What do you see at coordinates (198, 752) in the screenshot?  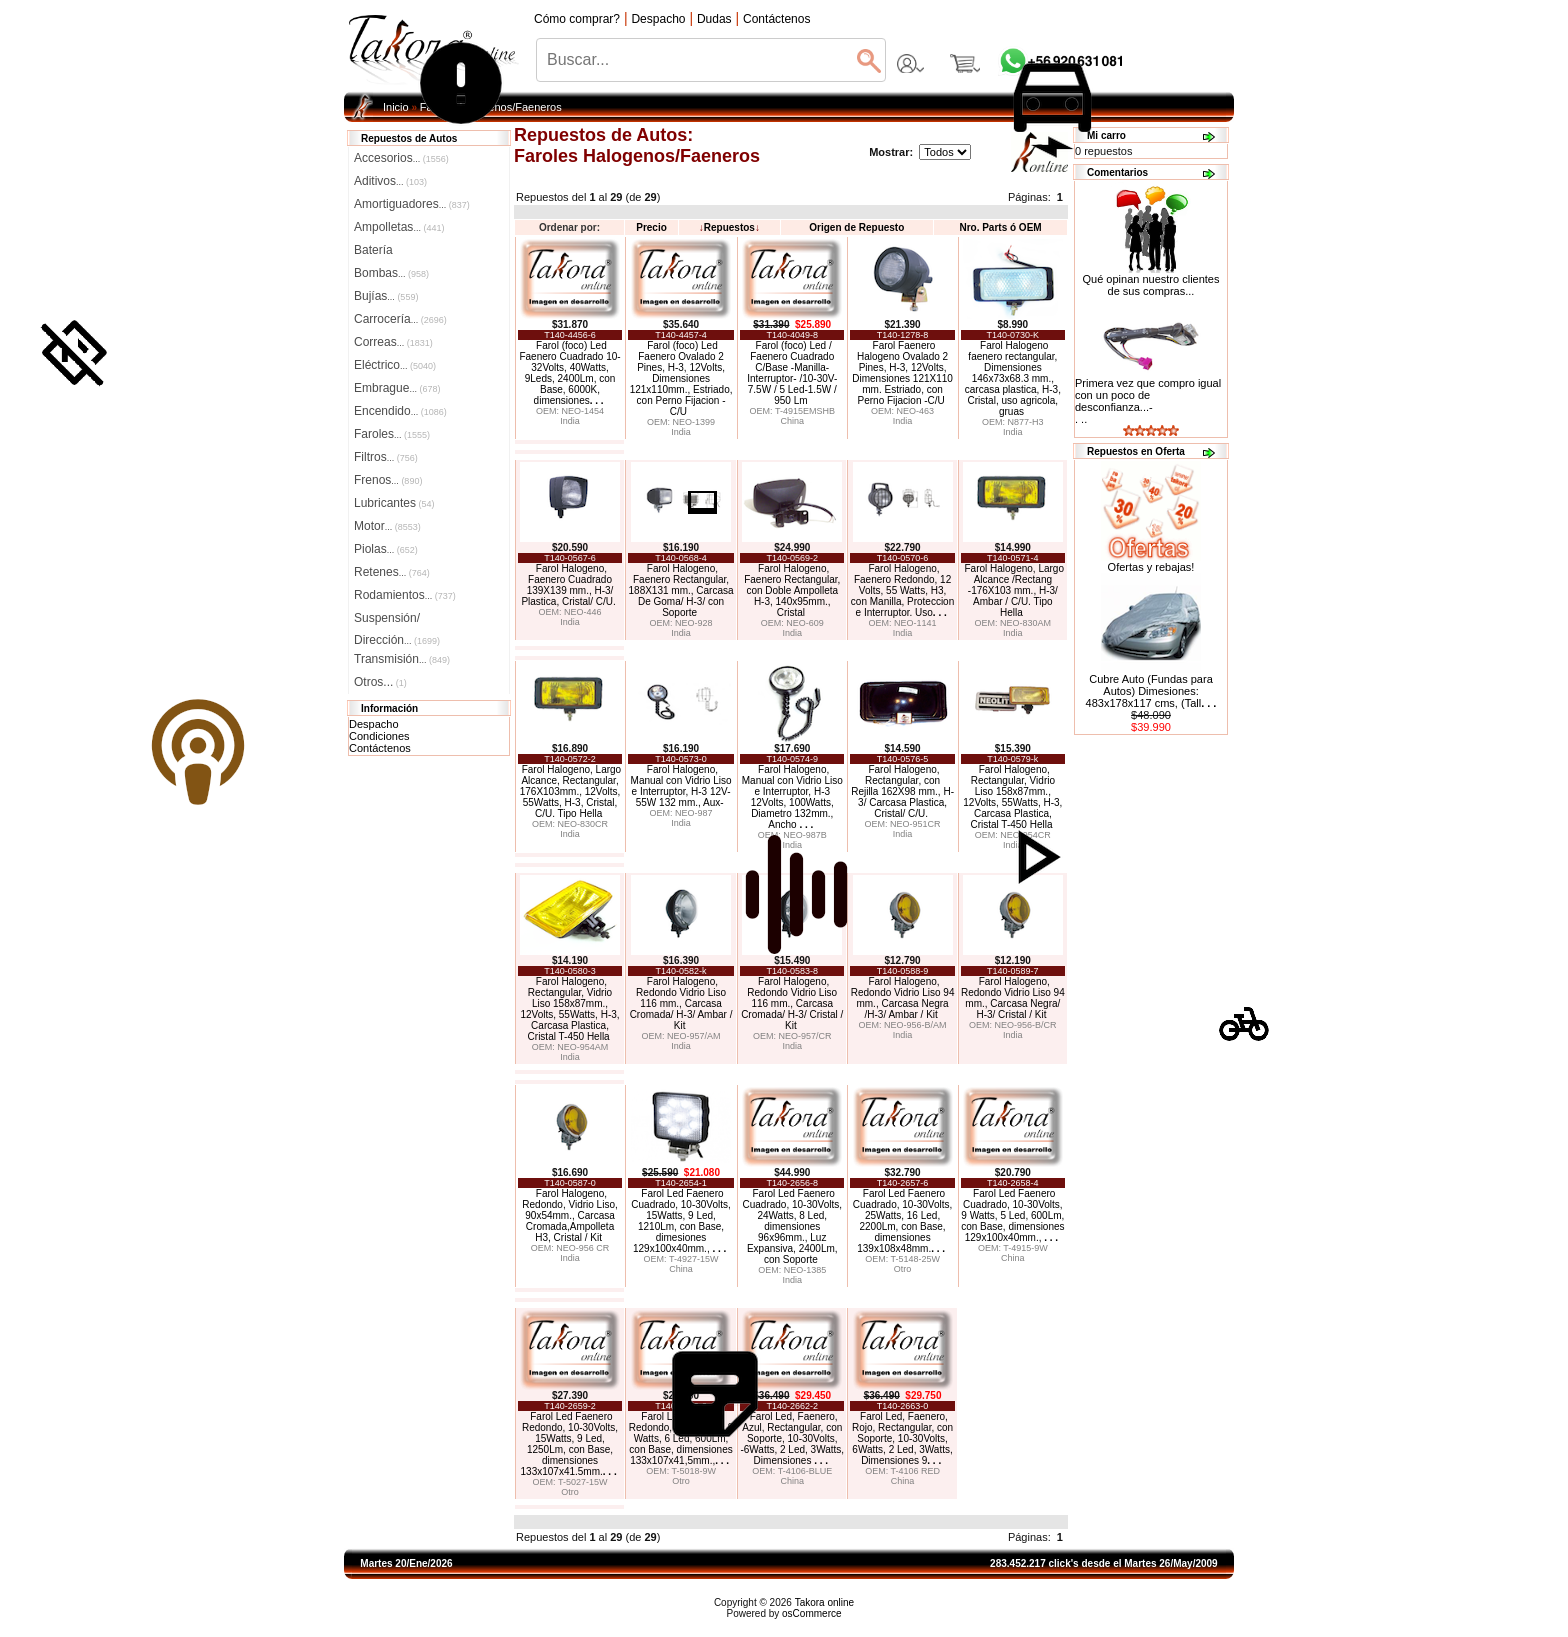 I see `access podcast library` at bounding box center [198, 752].